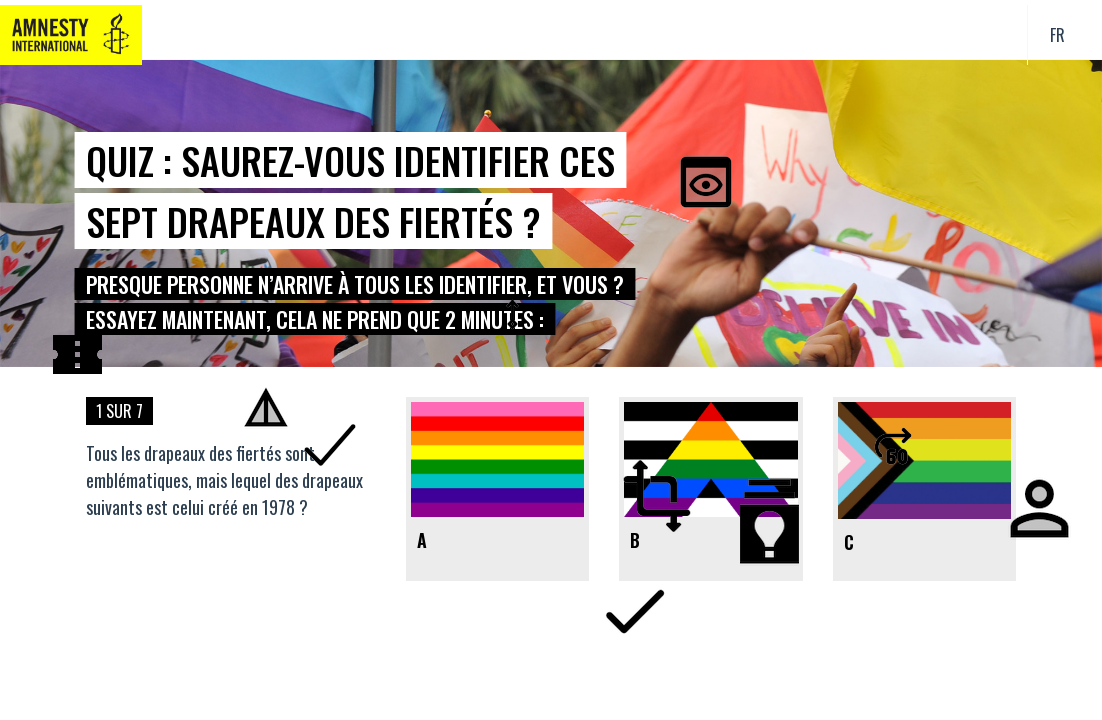 The height and width of the screenshot is (720, 1102). I want to click on view image details or metadata, so click(266, 407).